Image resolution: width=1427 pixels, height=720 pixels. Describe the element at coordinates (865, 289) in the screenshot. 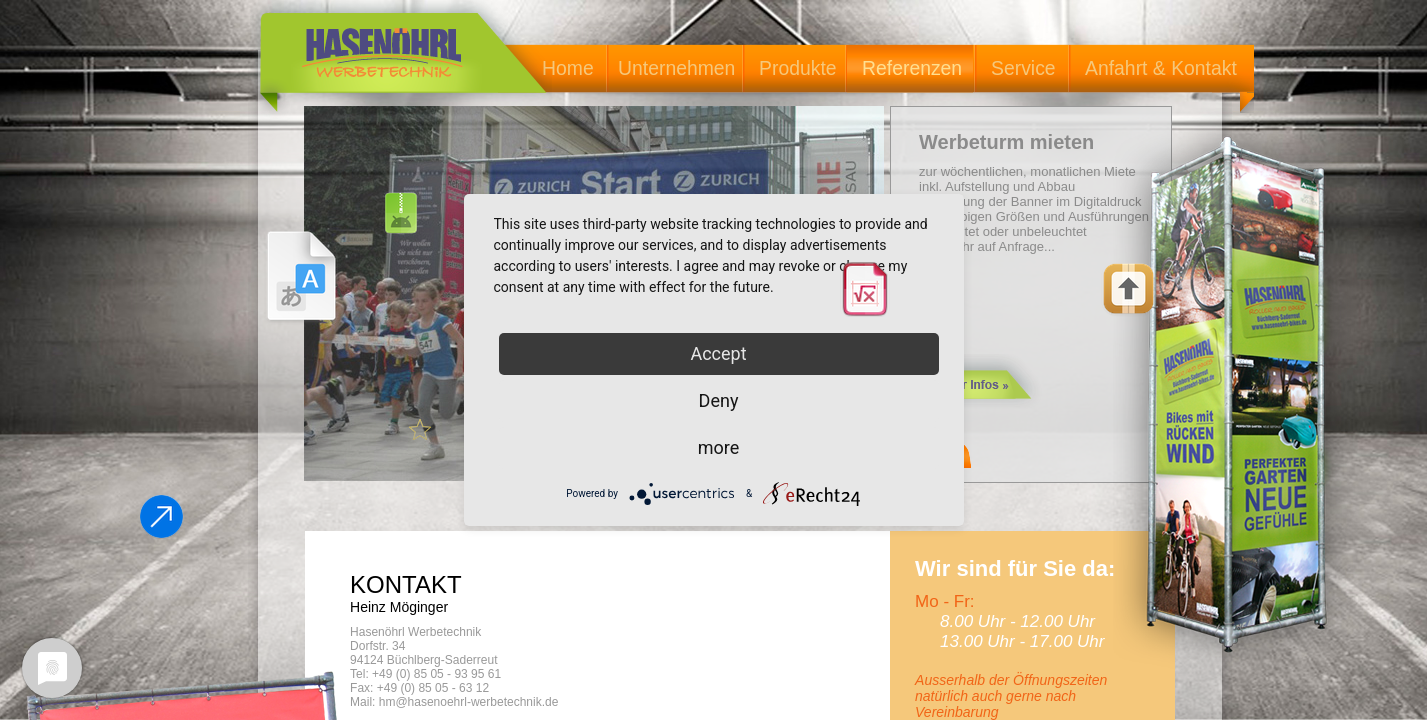

I see `libreoffice math formula file` at that location.